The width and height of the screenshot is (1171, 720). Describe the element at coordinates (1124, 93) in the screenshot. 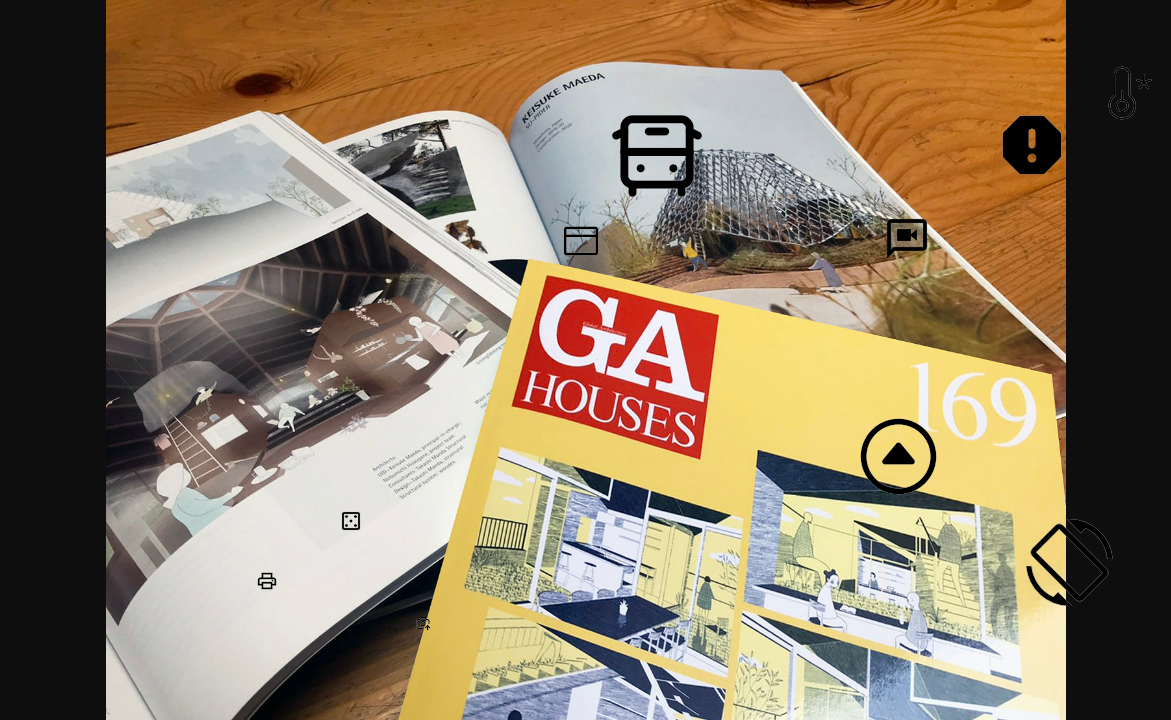

I see `indicates low temperature or cold conditions` at that location.